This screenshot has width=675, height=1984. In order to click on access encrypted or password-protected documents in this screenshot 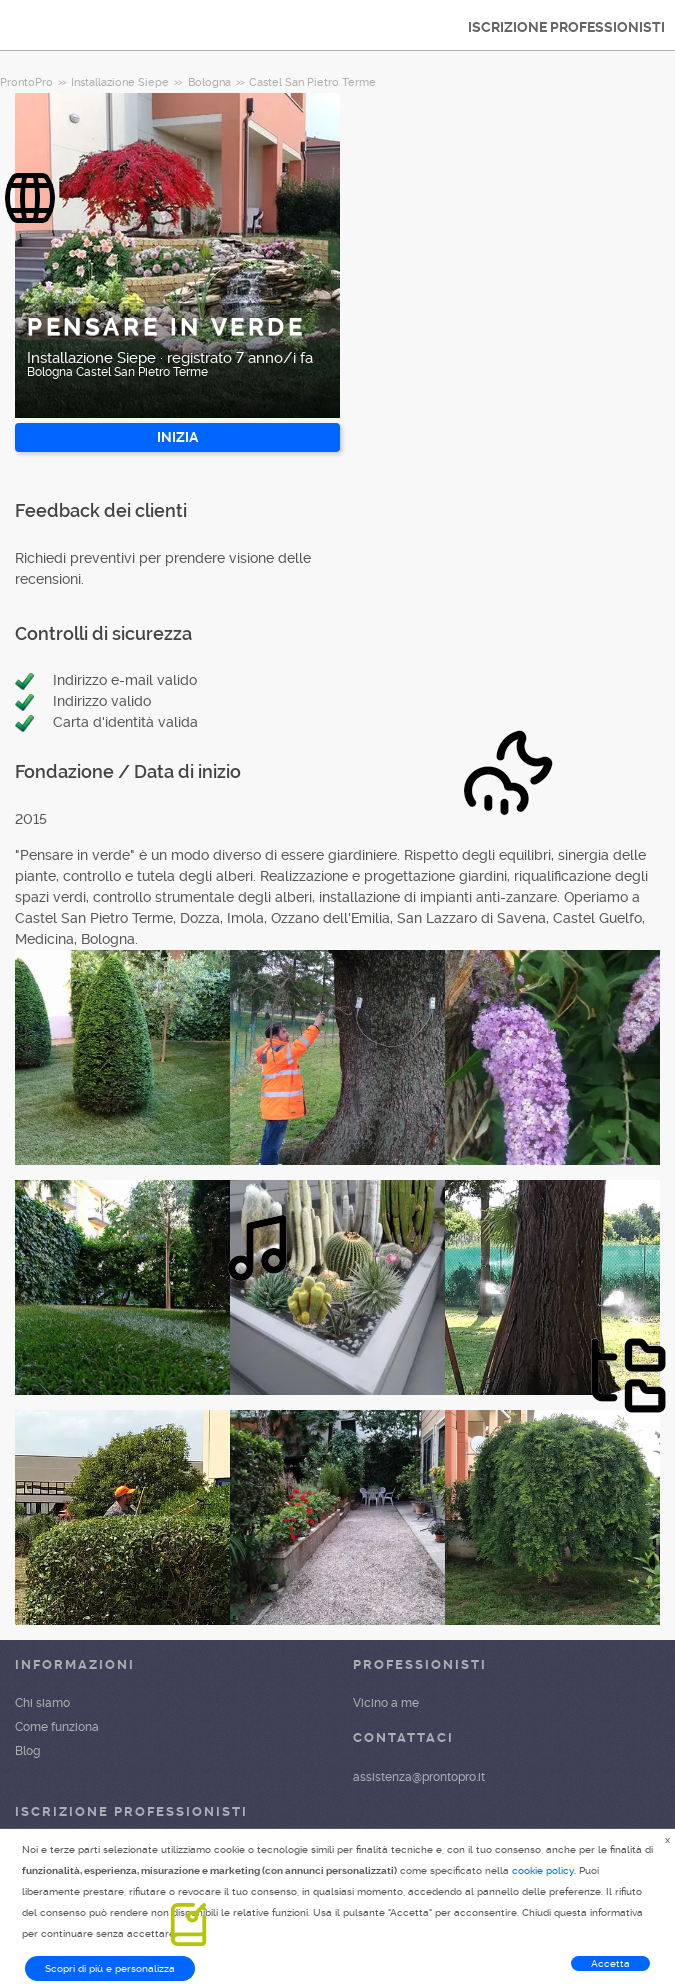, I will do `click(188, 1924)`.